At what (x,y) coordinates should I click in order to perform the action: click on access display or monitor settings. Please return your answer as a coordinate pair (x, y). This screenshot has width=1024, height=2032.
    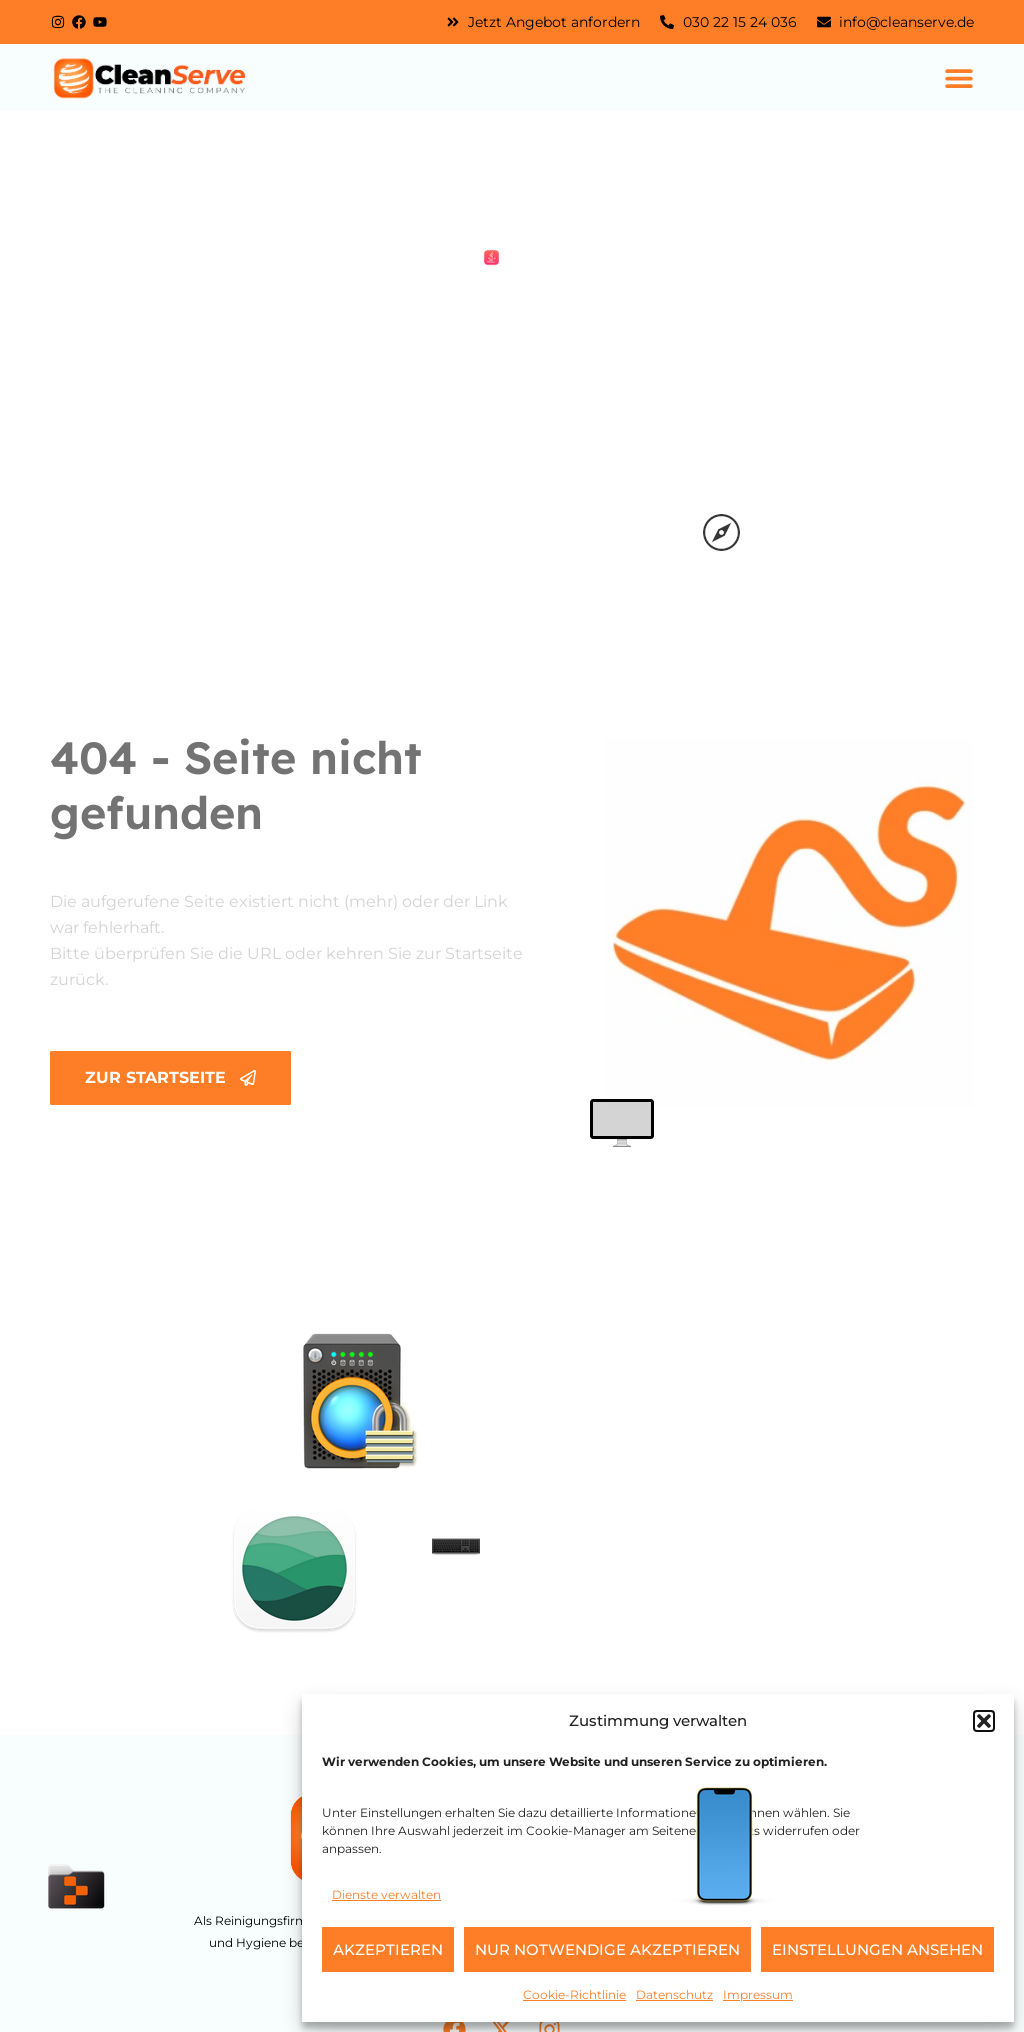
    Looking at the image, I should click on (622, 1123).